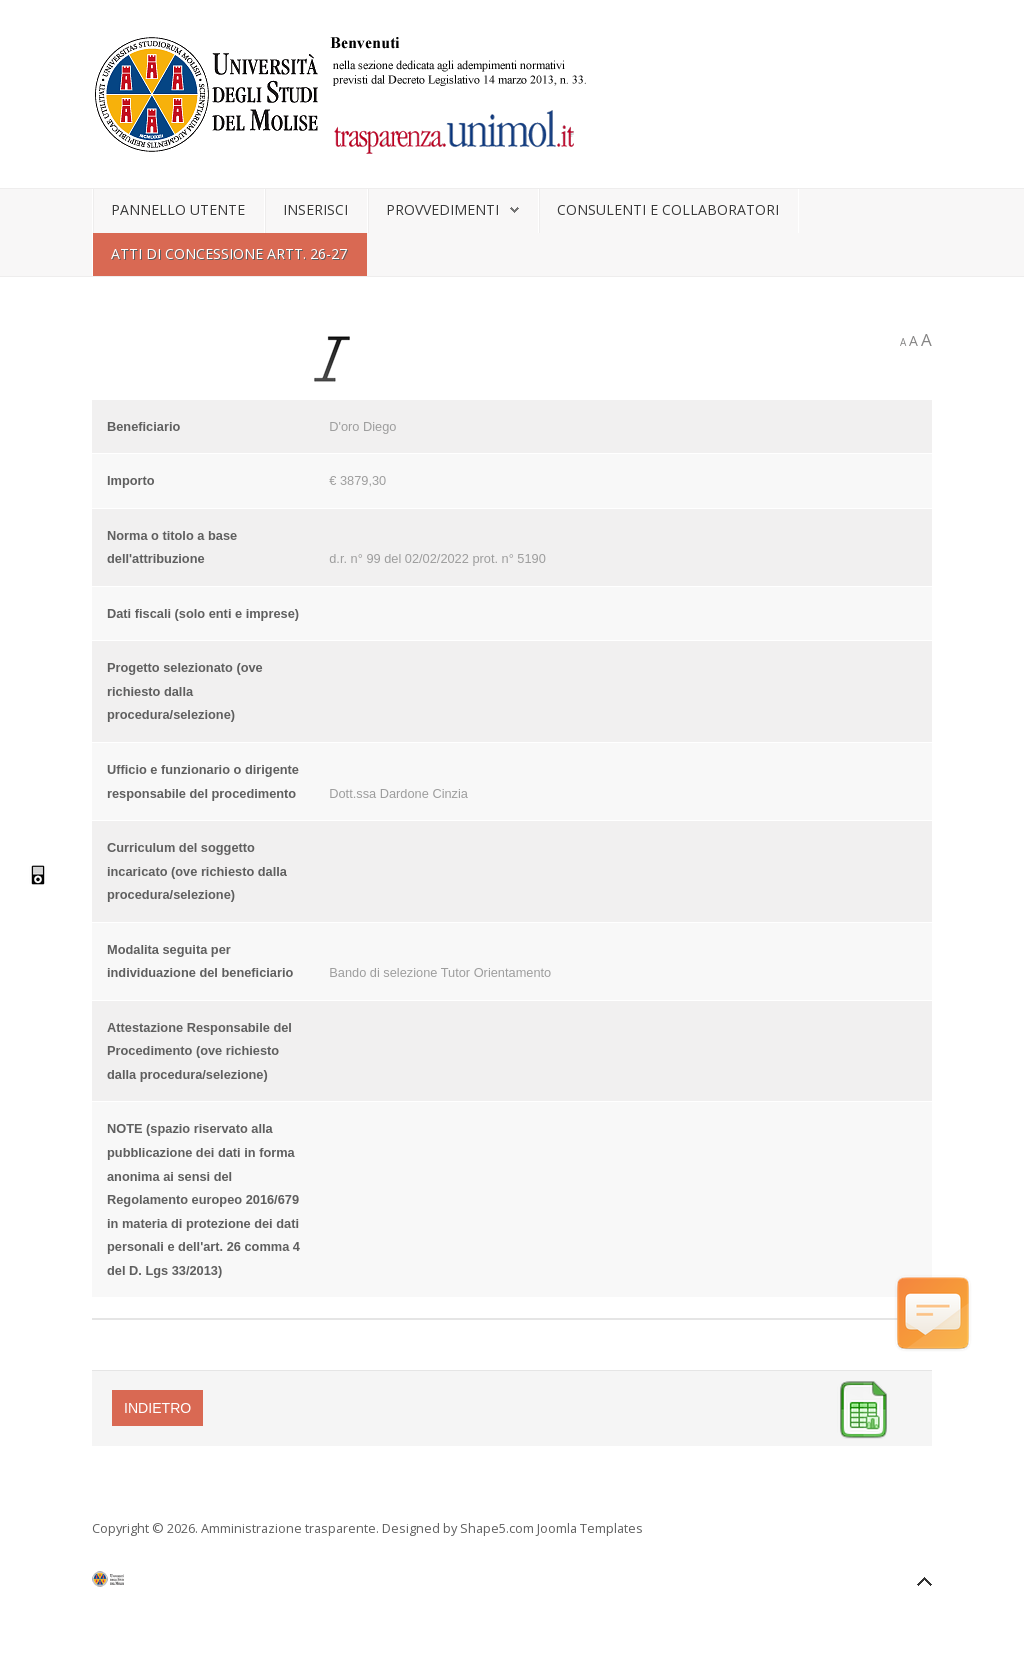 The width and height of the screenshot is (1024, 1661). What do you see at coordinates (863, 1409) in the screenshot?
I see `open a spreadsheet template file` at bounding box center [863, 1409].